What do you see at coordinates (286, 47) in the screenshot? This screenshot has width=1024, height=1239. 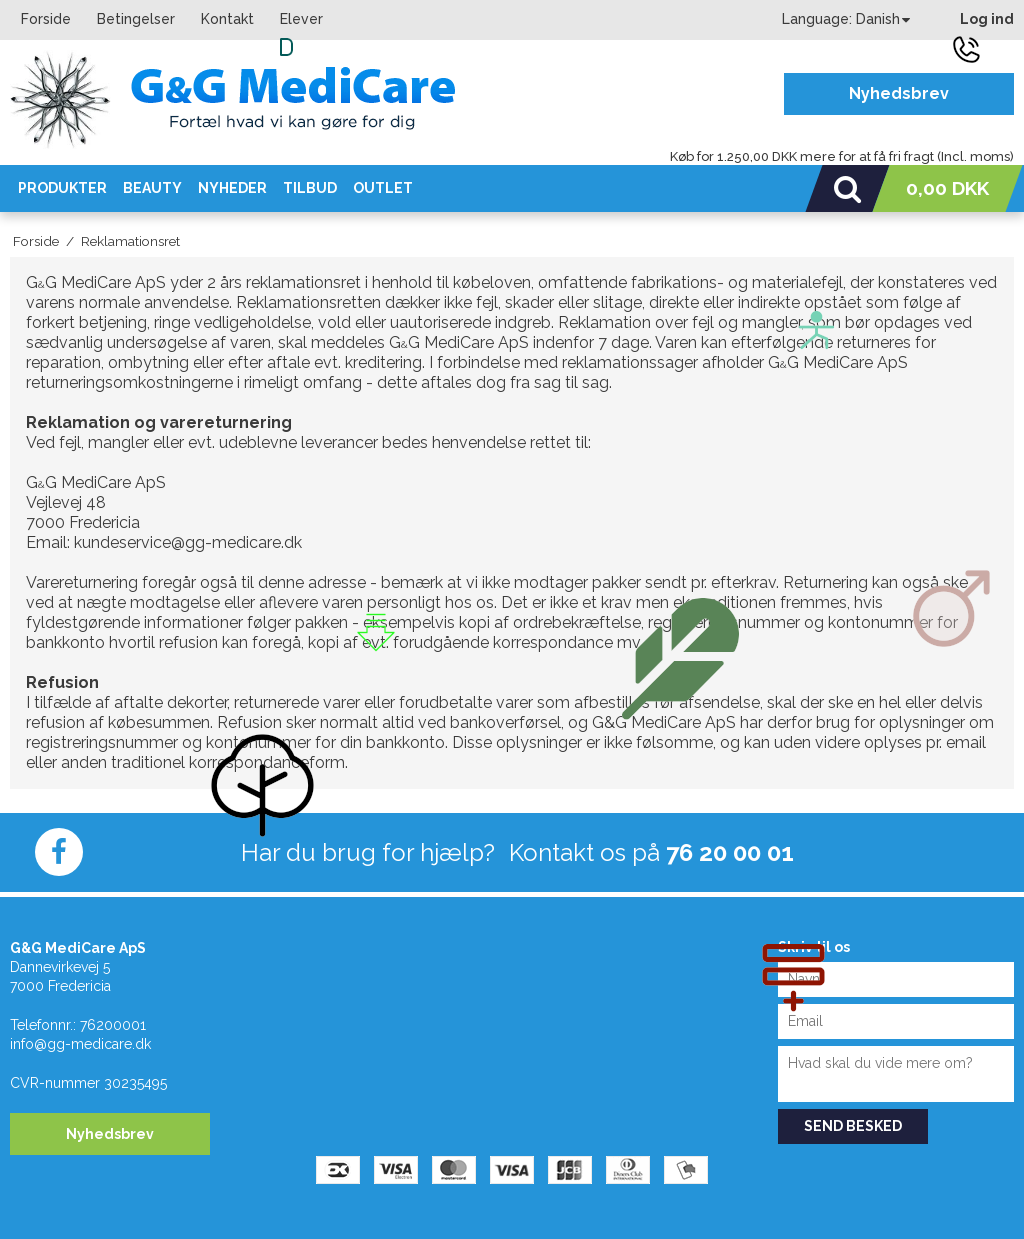 I see `represents the letter D in alphabetical navigation` at bounding box center [286, 47].